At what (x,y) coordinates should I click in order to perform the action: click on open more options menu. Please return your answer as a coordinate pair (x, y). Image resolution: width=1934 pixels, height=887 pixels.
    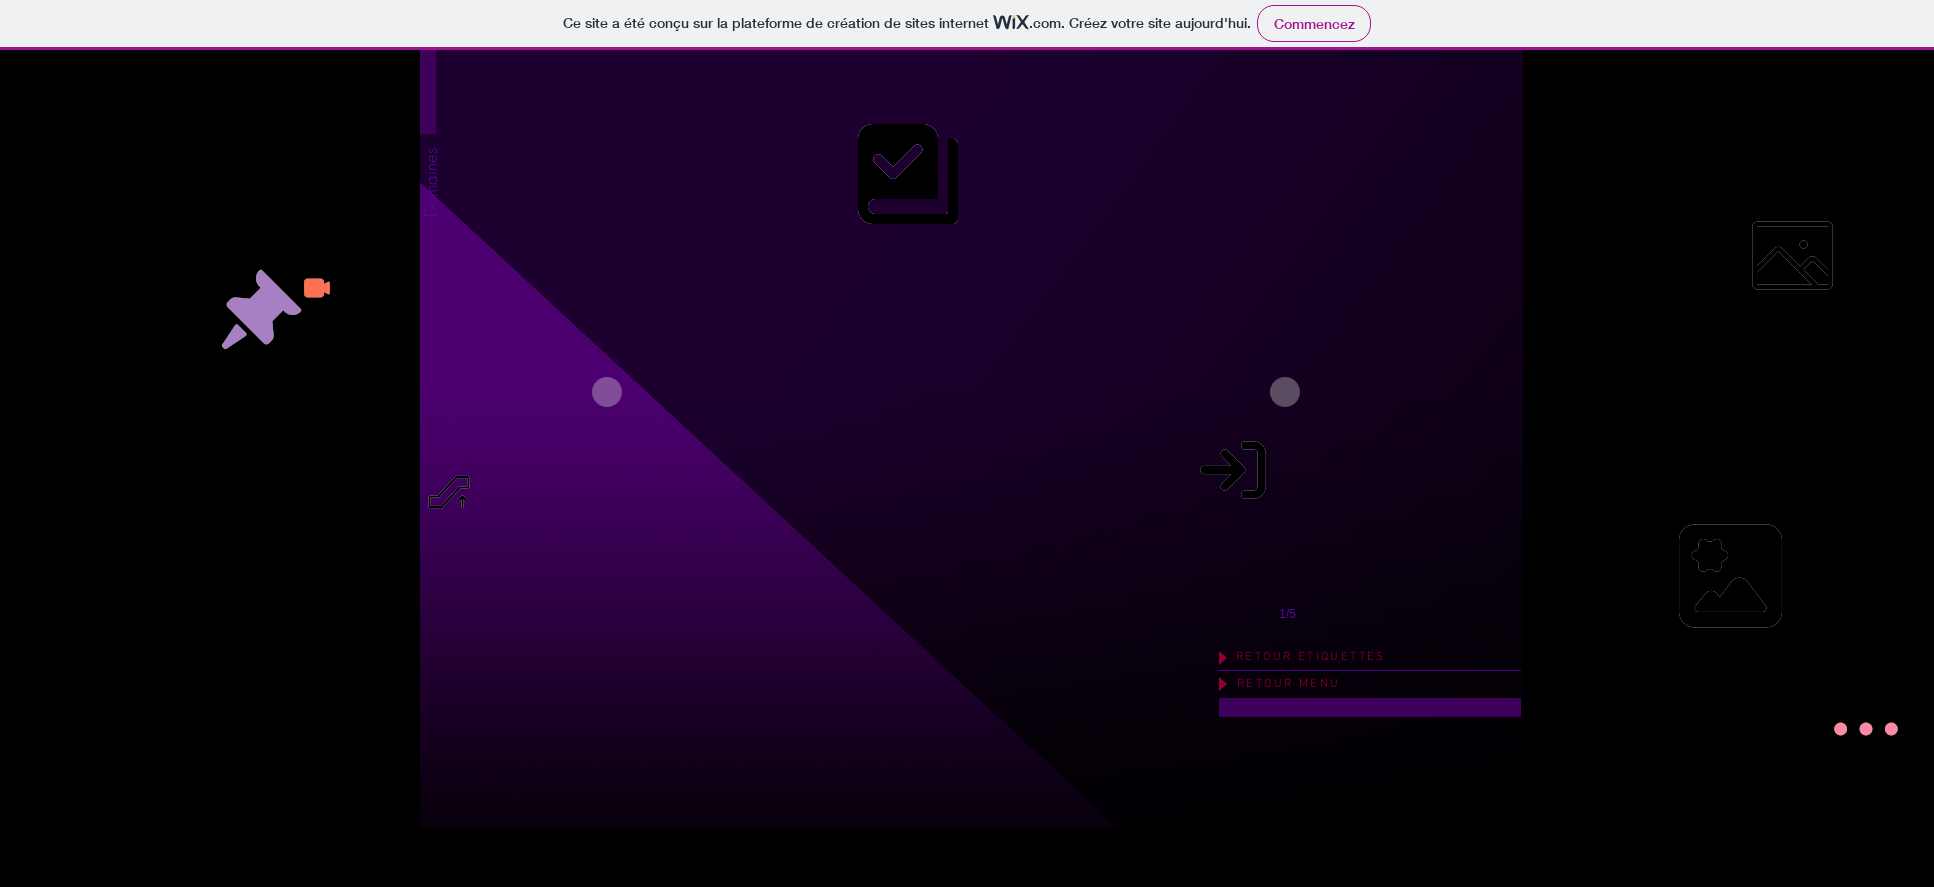
    Looking at the image, I should click on (1866, 729).